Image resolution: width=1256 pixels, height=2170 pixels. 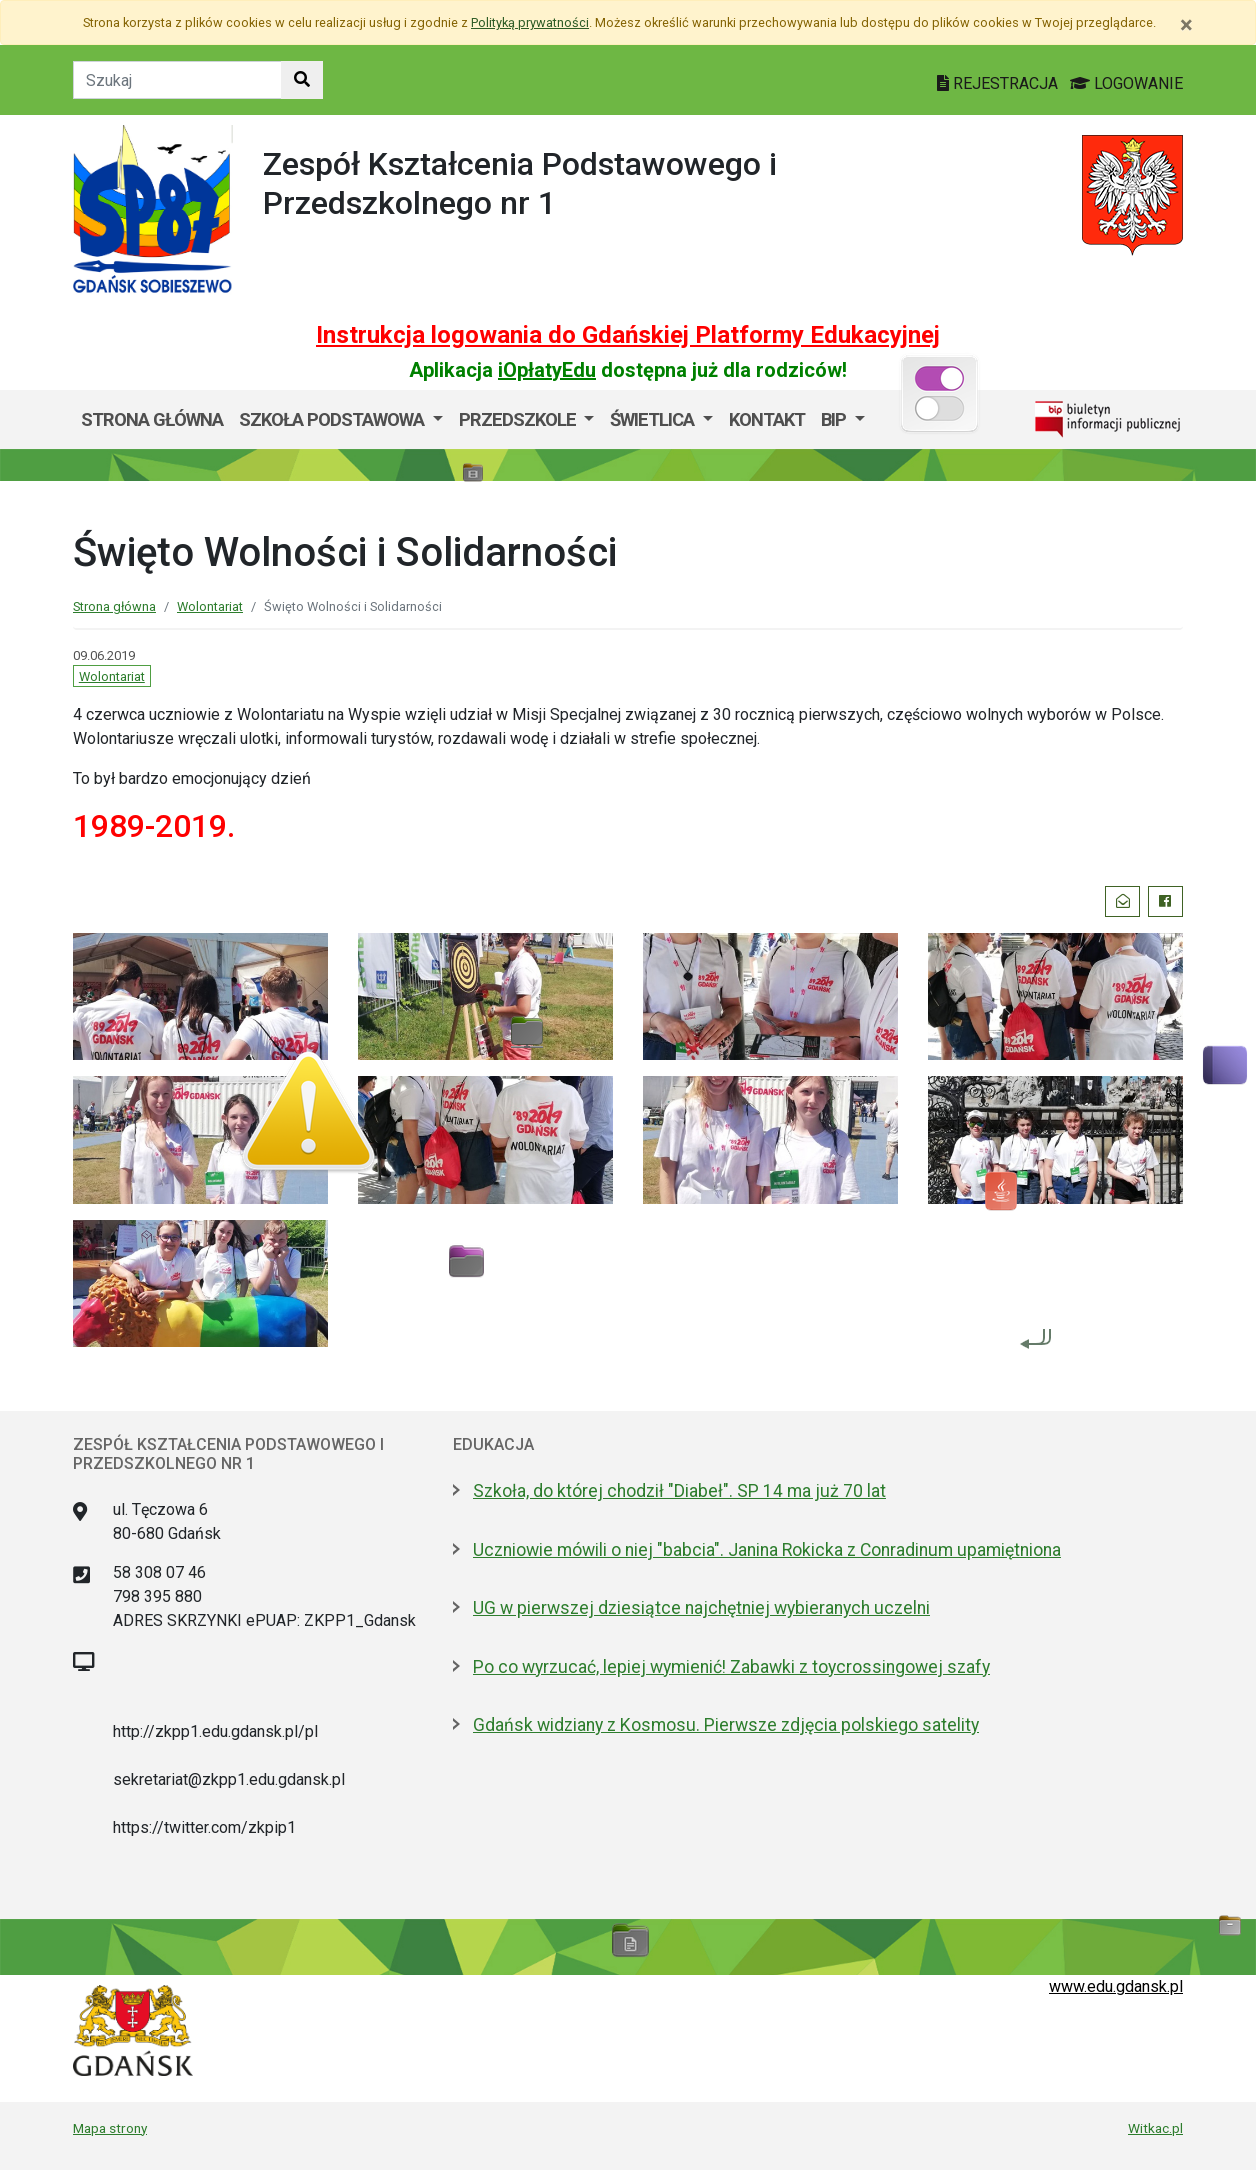 What do you see at coordinates (1035, 1337) in the screenshot?
I see `reply to all recipients of an email` at bounding box center [1035, 1337].